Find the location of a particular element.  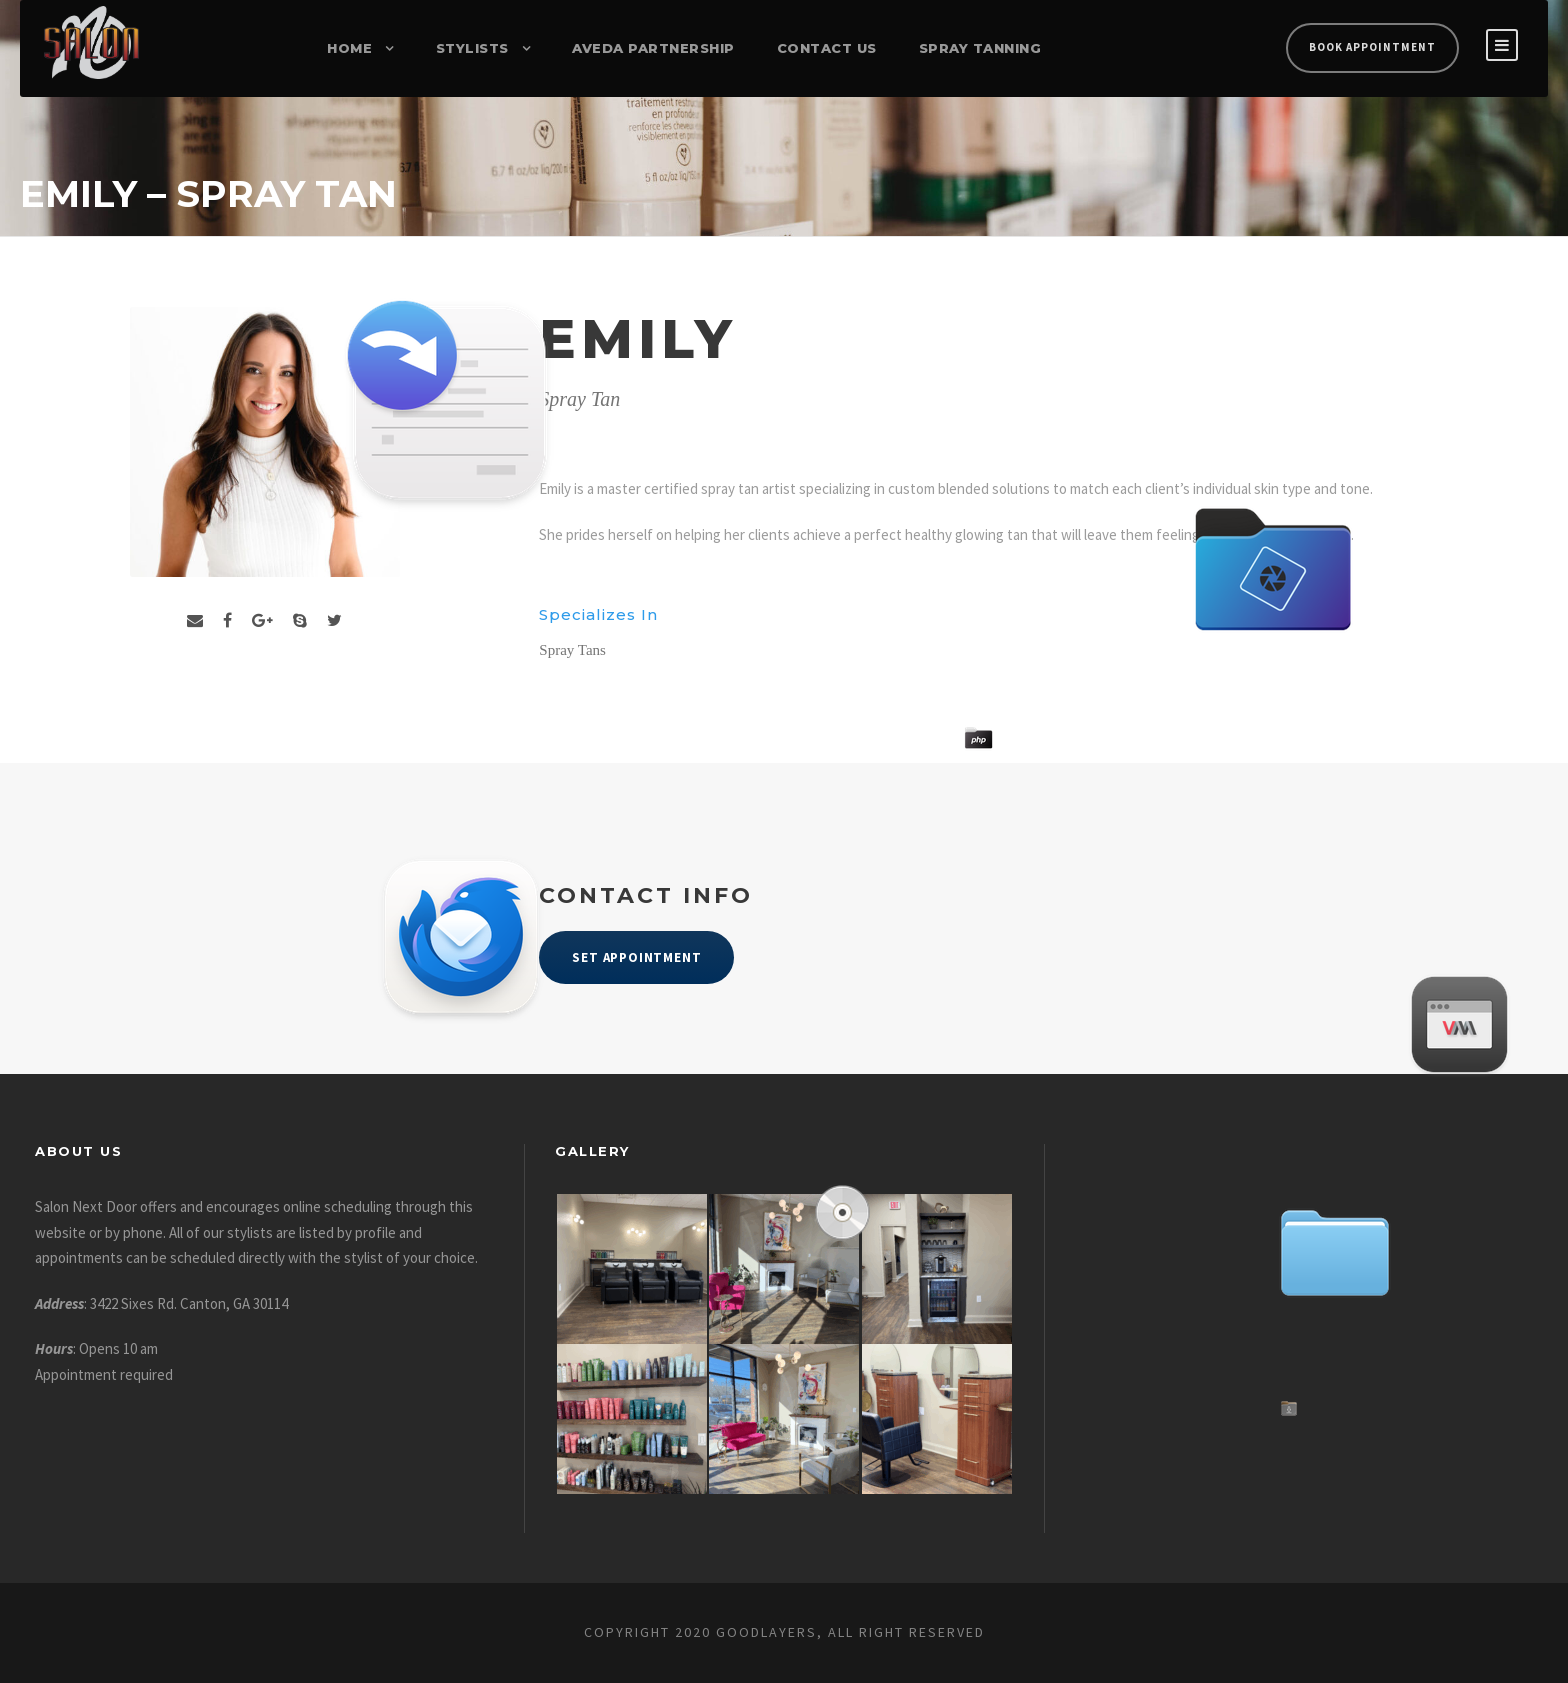

access DVD or optical disc drive is located at coordinates (842, 1212).